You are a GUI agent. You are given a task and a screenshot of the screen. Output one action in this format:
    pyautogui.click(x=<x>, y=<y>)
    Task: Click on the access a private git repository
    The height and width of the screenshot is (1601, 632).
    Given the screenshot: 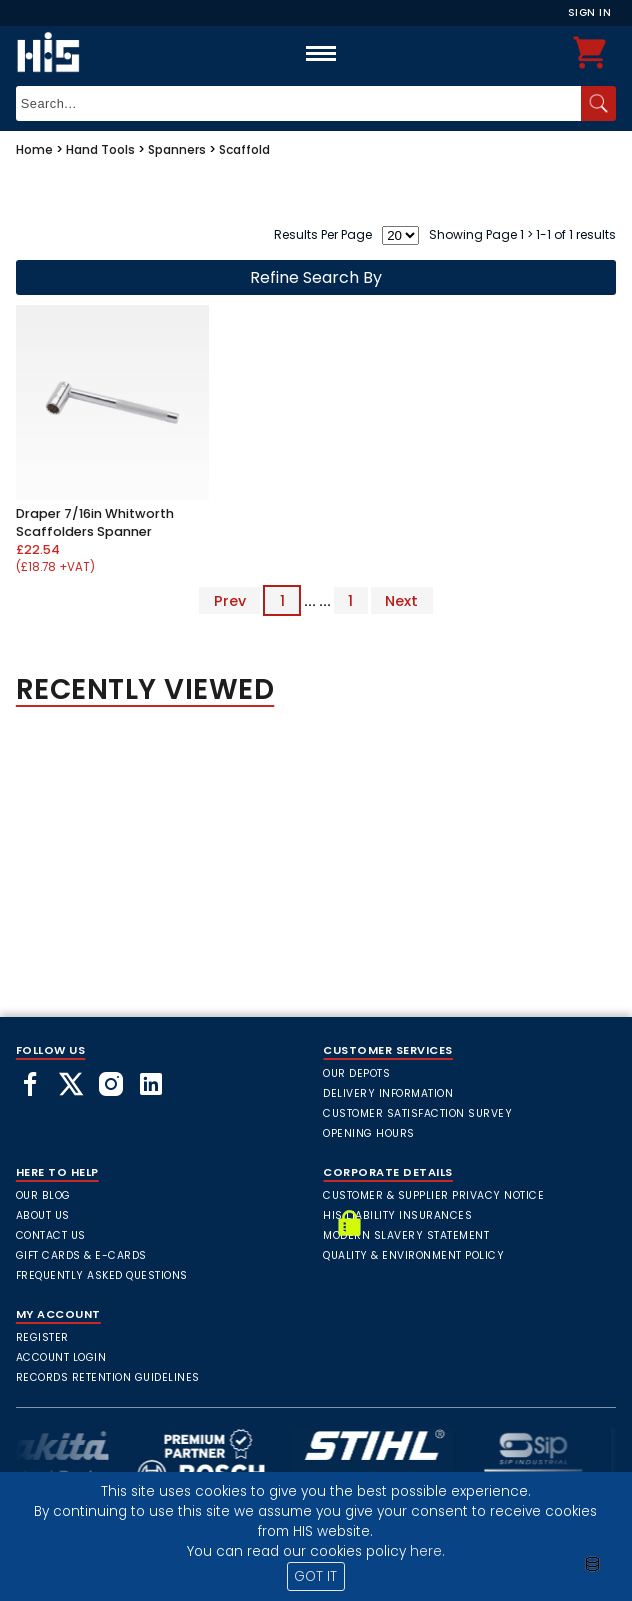 What is the action you would take?
    pyautogui.click(x=349, y=1223)
    